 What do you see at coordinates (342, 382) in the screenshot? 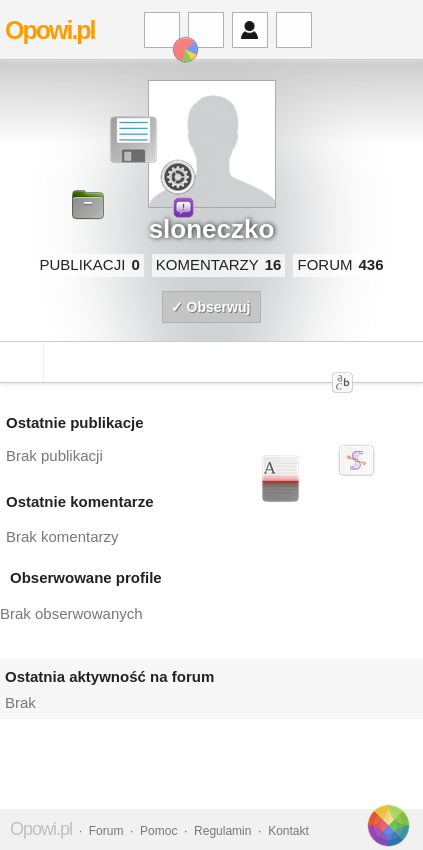
I see `open the font viewer application` at bounding box center [342, 382].